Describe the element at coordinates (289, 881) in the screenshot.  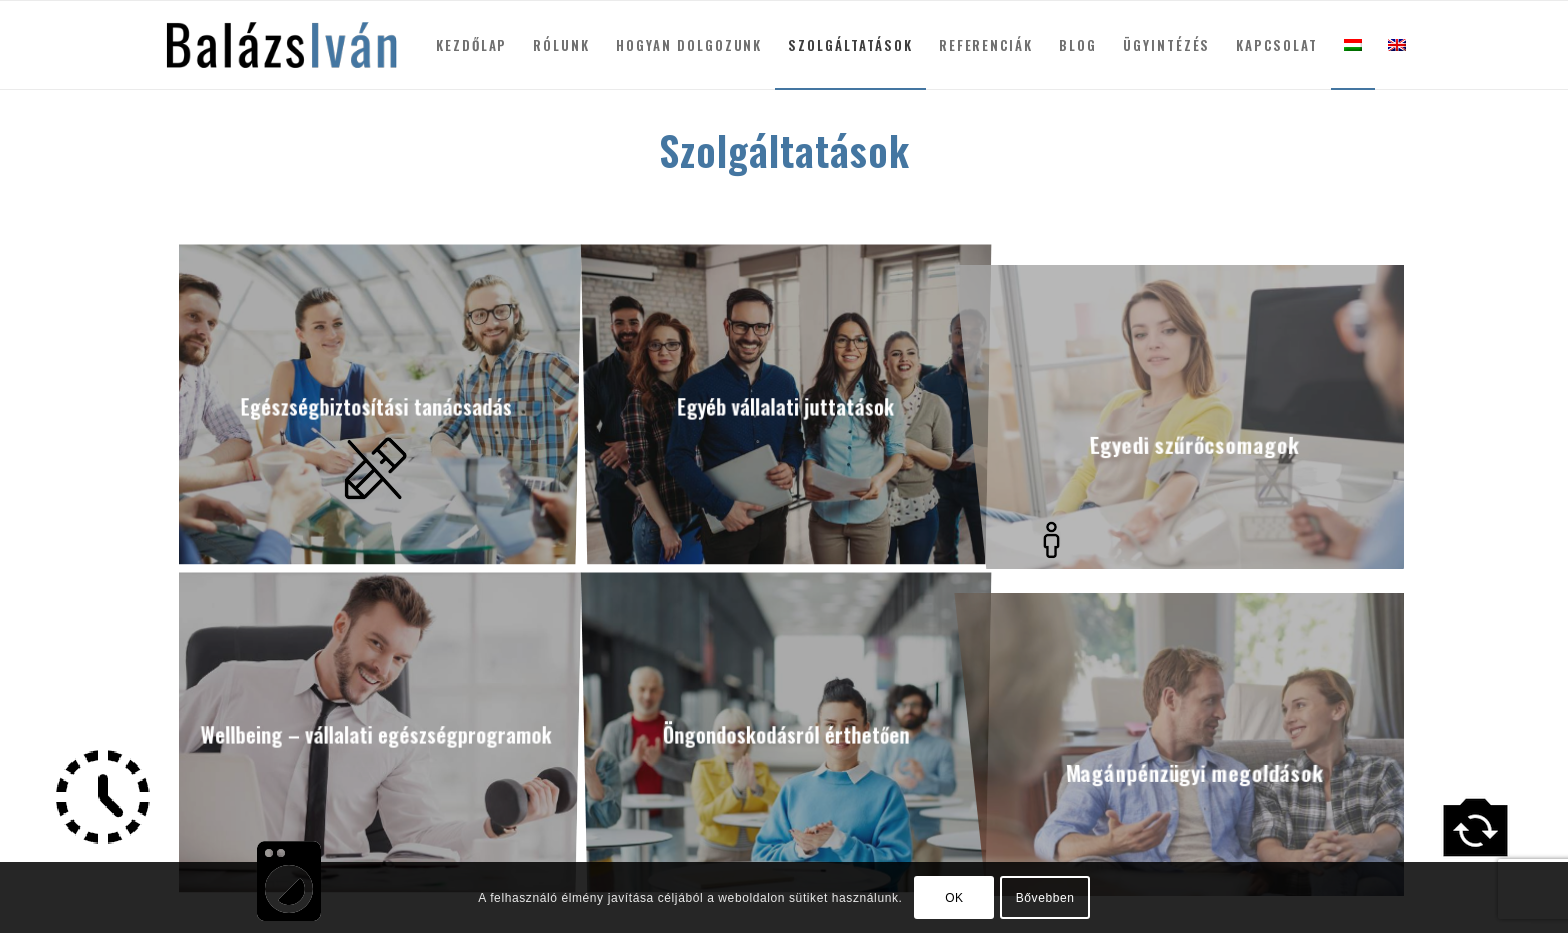
I see `find nearby laundromats or laundry services` at that location.